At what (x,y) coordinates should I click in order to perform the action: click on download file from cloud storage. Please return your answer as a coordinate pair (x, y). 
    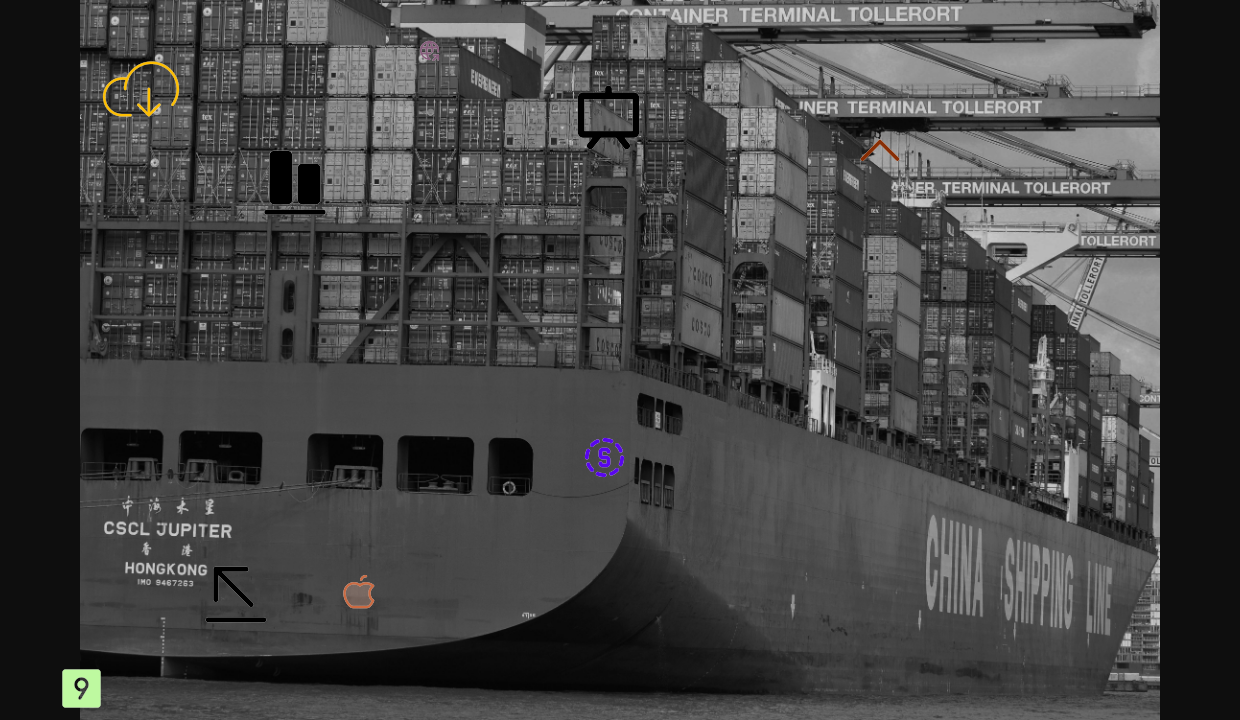
    Looking at the image, I should click on (141, 89).